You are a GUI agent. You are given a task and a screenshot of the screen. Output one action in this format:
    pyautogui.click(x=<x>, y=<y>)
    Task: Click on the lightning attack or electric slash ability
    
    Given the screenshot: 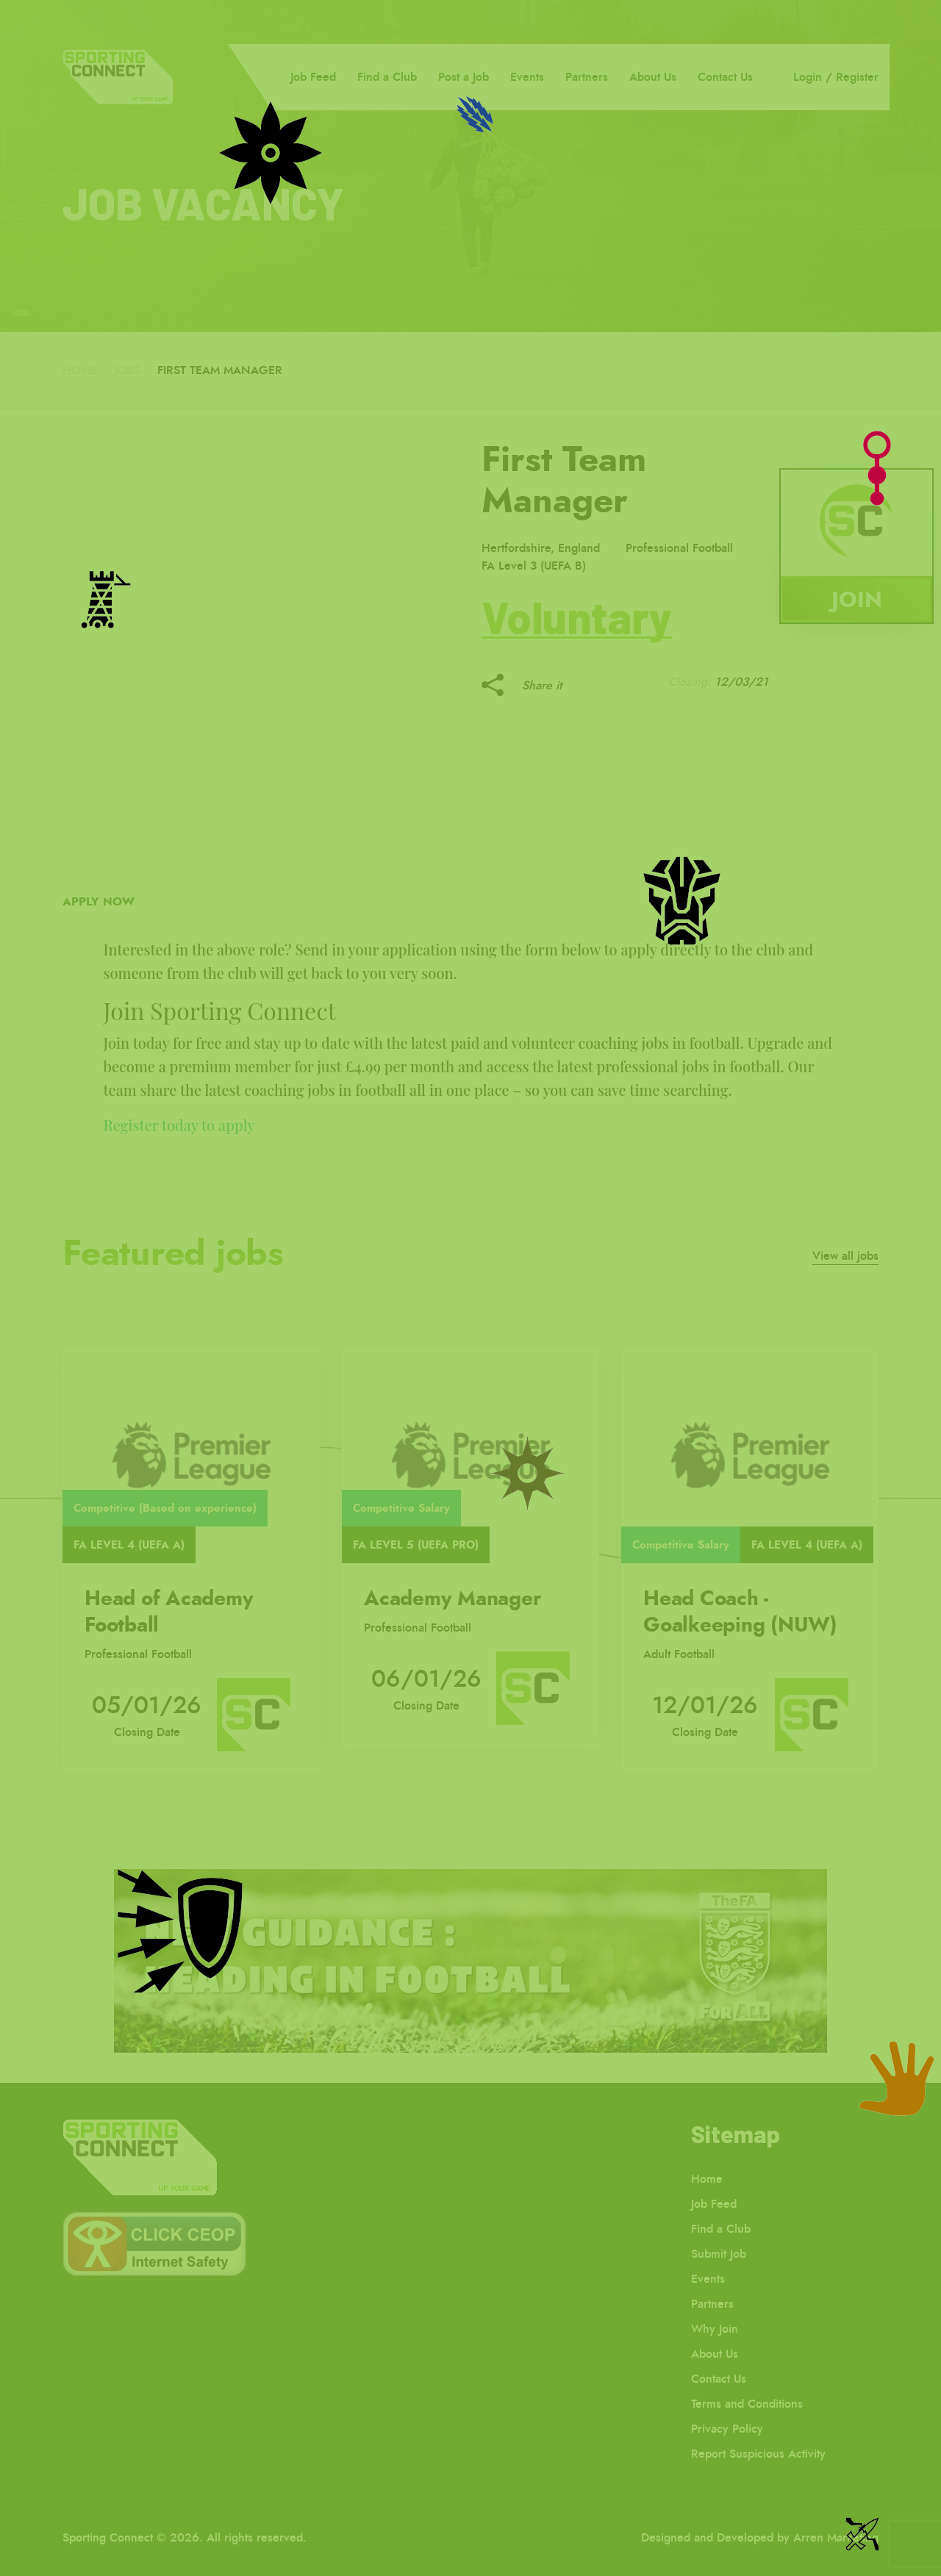 What is the action you would take?
    pyautogui.click(x=475, y=114)
    